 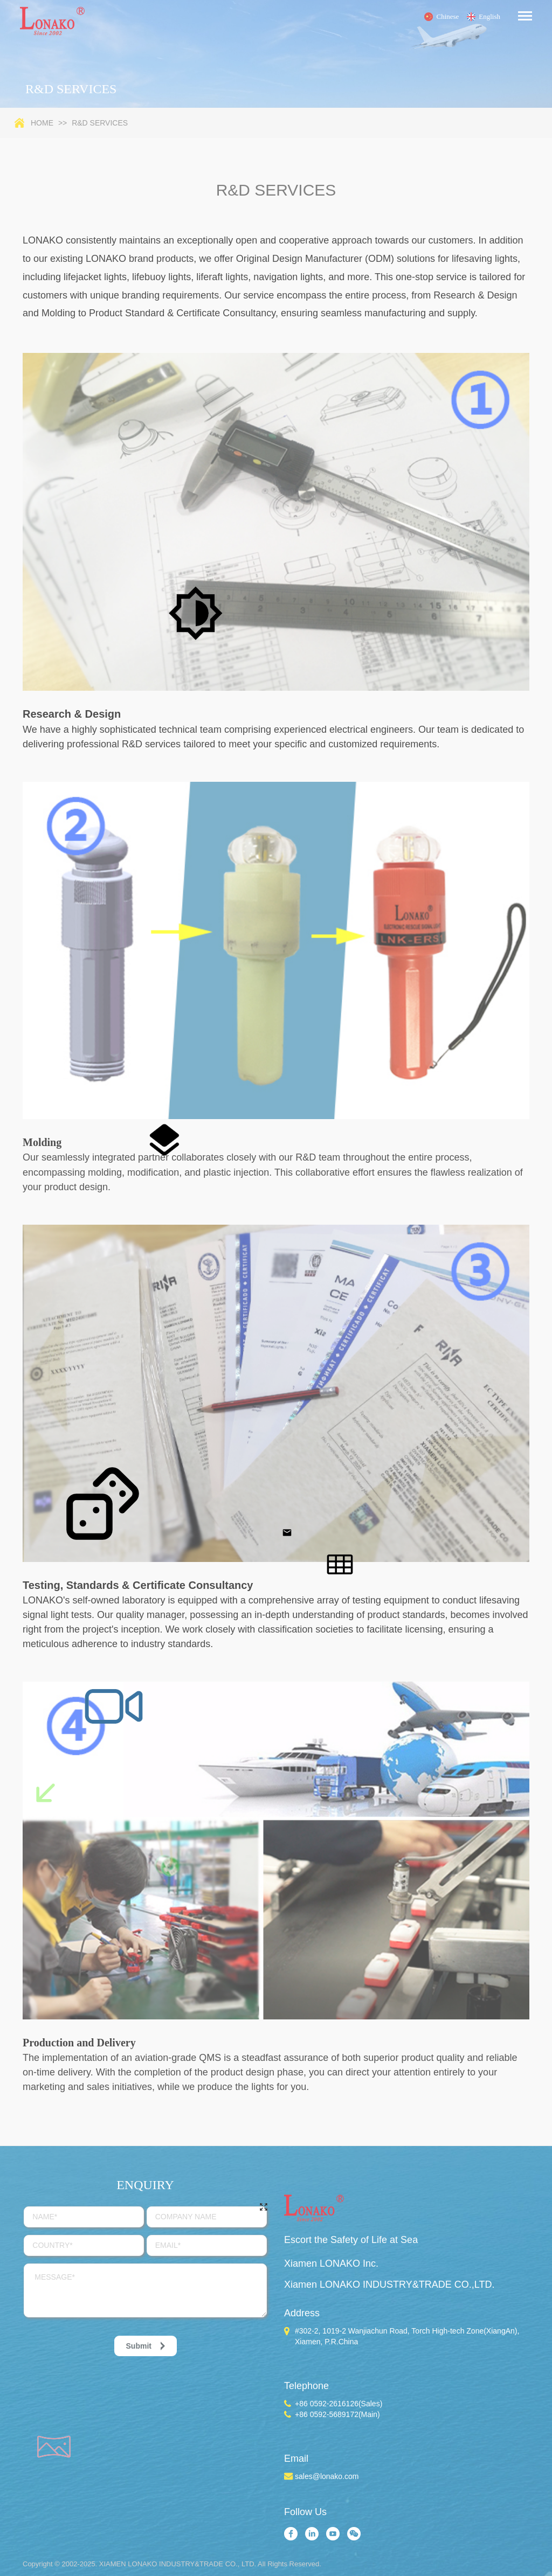 I want to click on view all apps or menu options, so click(x=340, y=1564).